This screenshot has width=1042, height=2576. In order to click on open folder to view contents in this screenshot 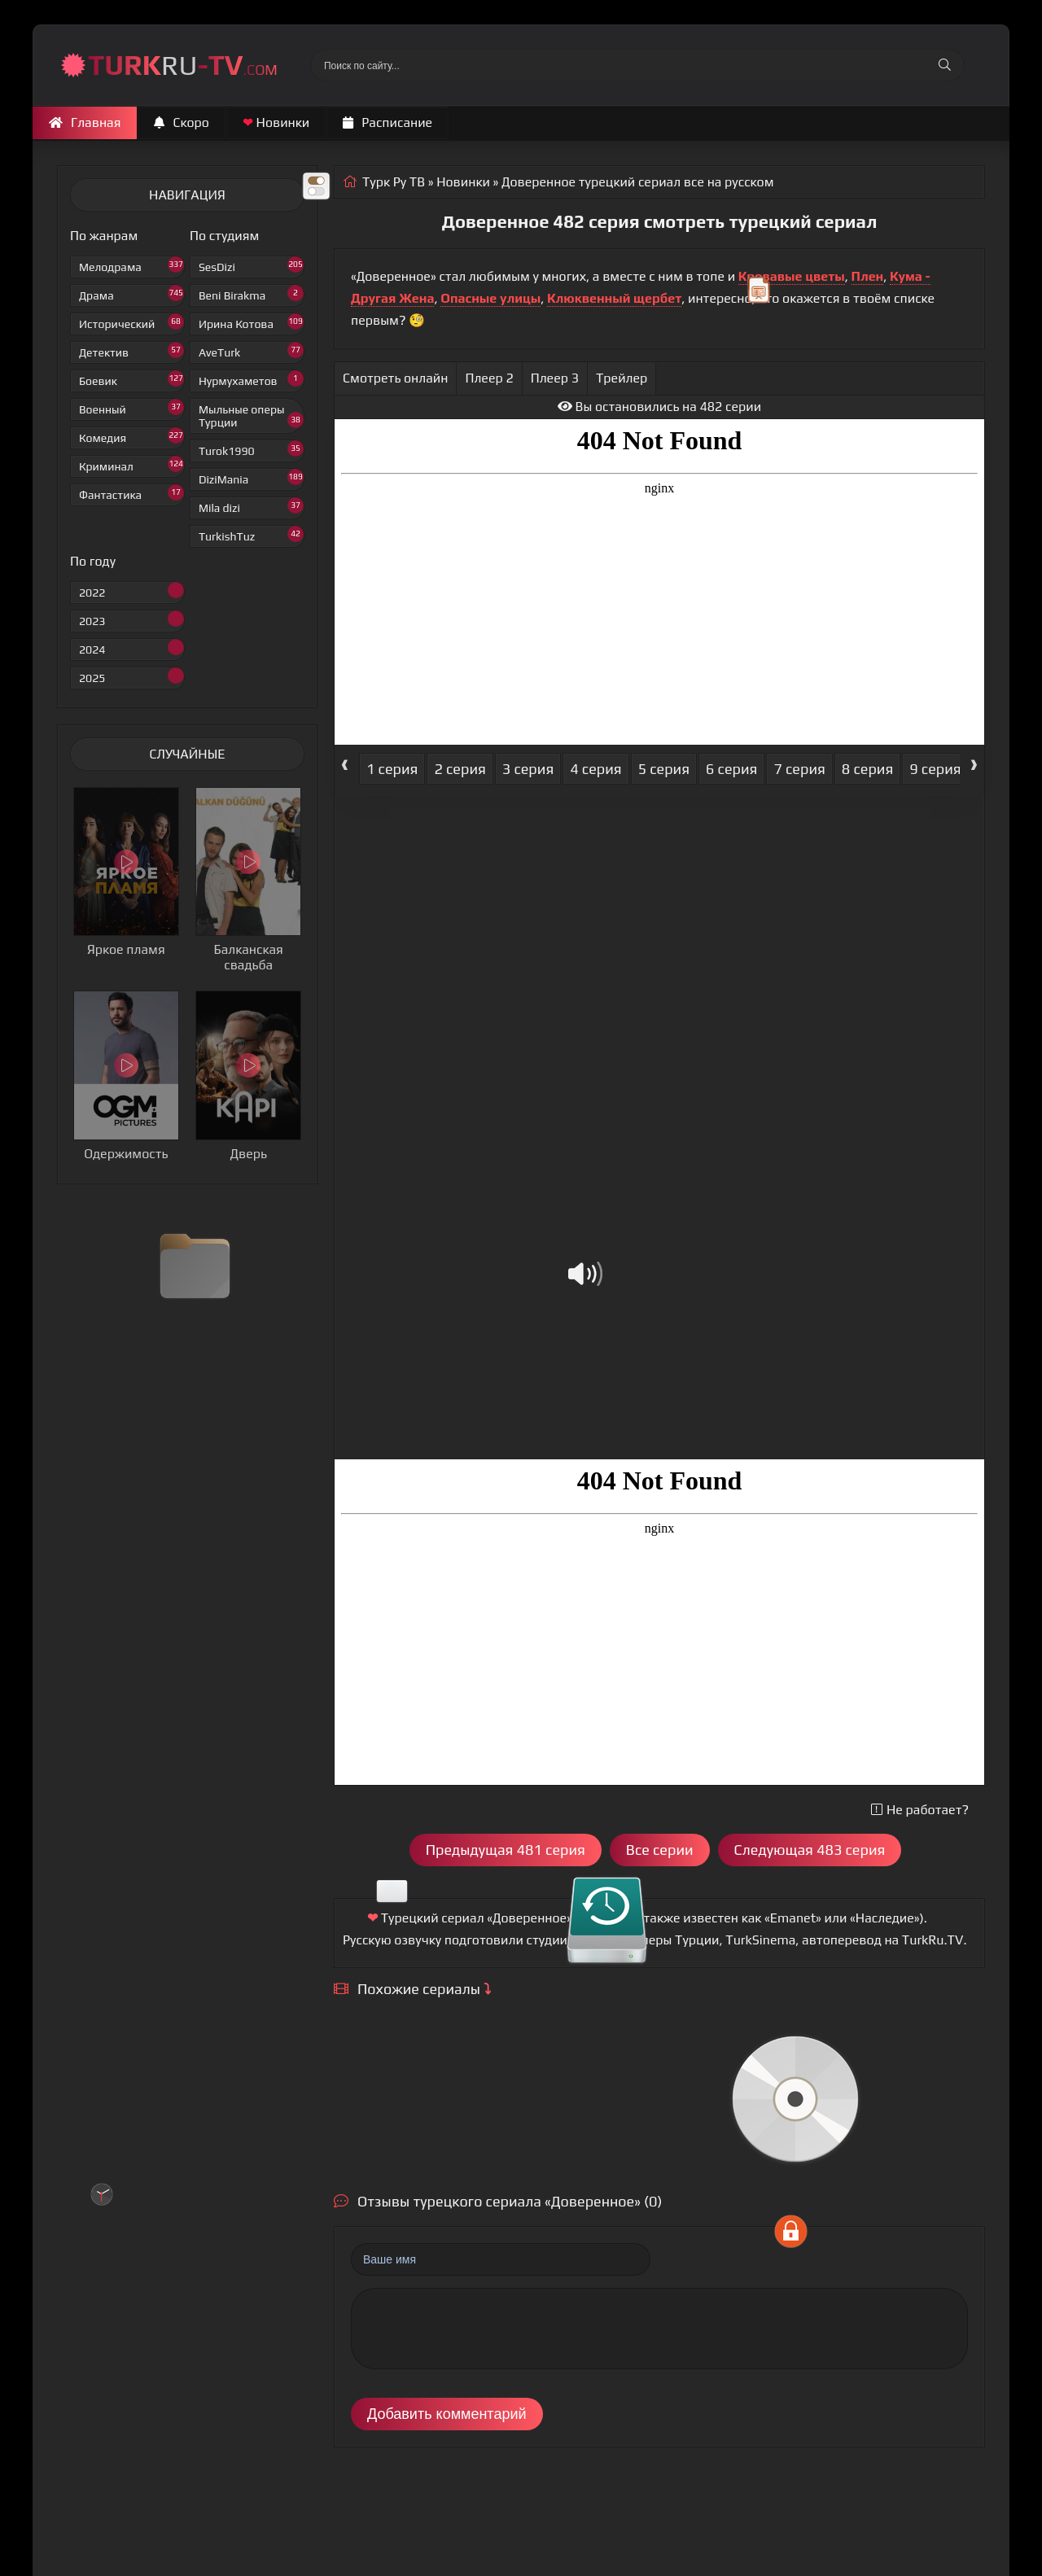, I will do `click(195, 1266)`.